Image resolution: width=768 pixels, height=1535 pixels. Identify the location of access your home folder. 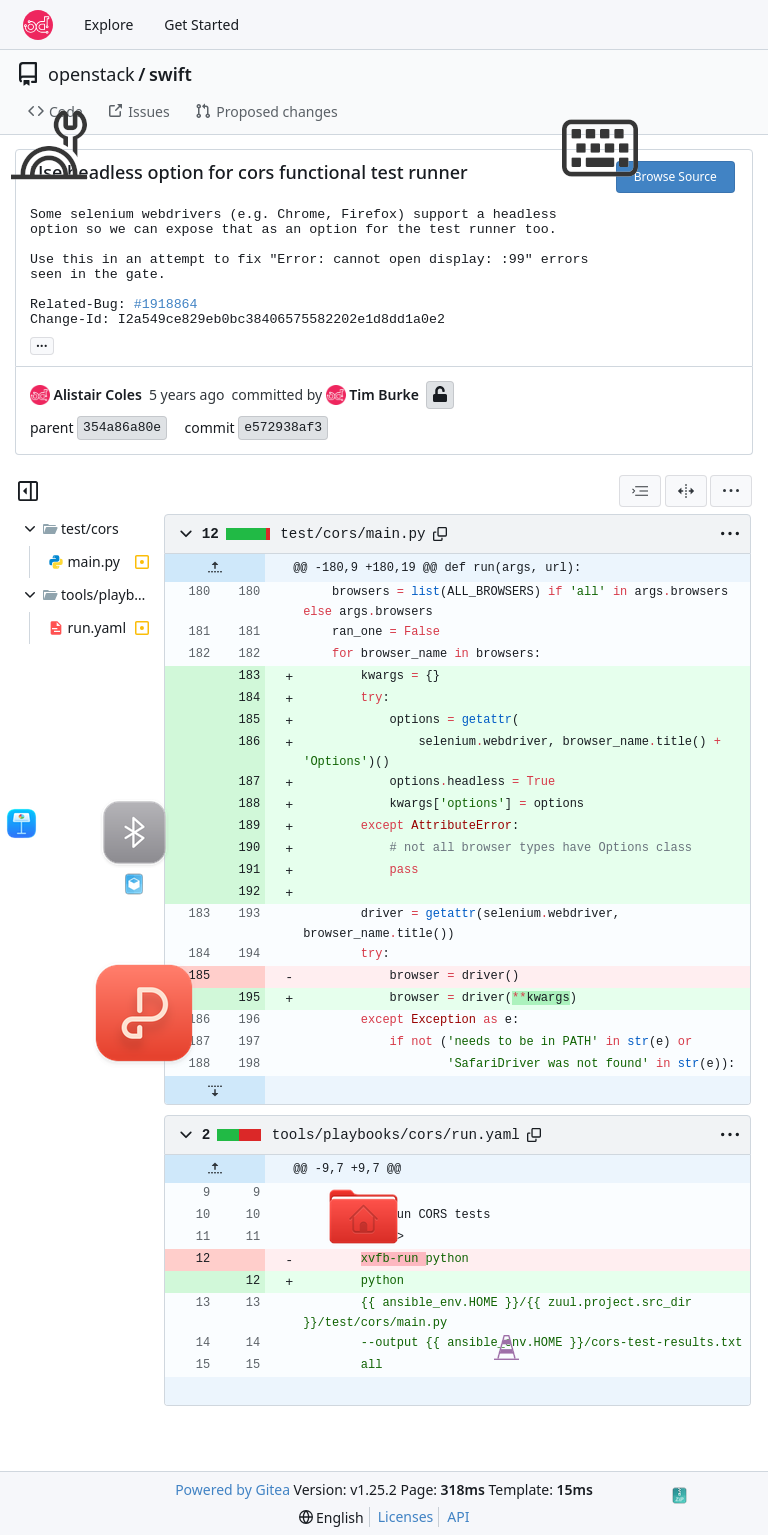
(363, 1216).